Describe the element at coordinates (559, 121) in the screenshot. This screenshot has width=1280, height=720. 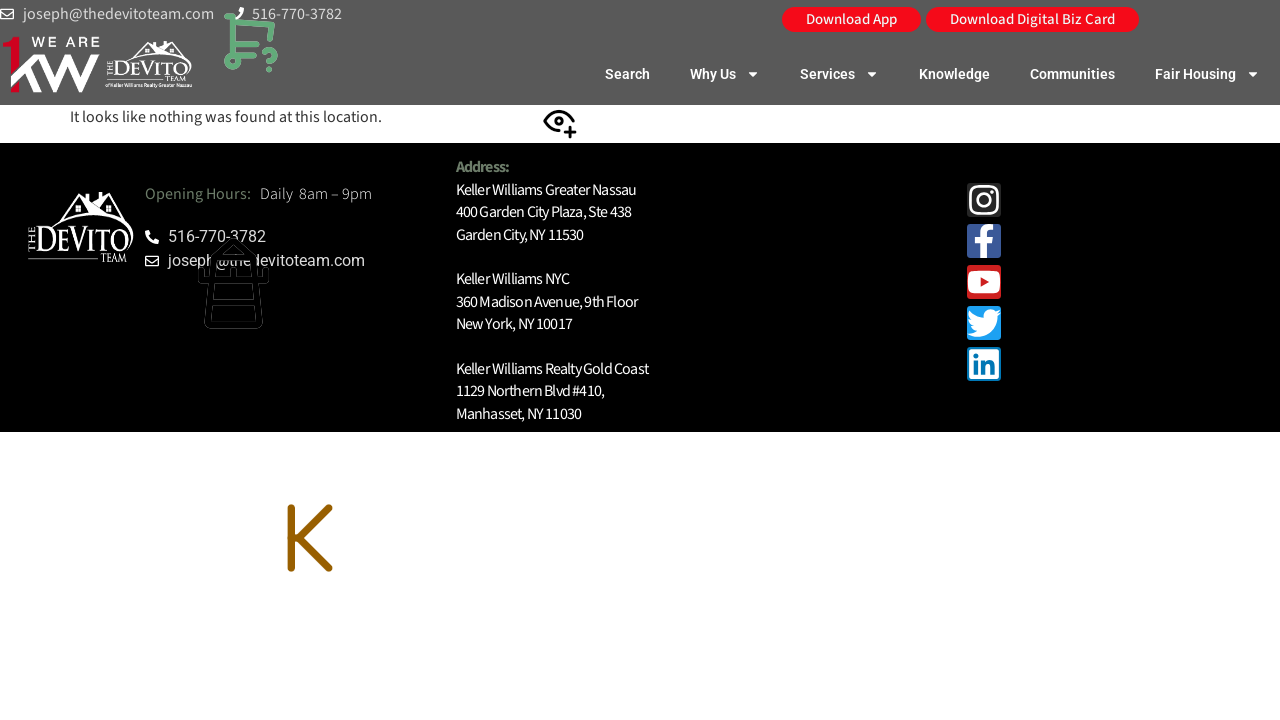
I see `add to watchlist` at that location.